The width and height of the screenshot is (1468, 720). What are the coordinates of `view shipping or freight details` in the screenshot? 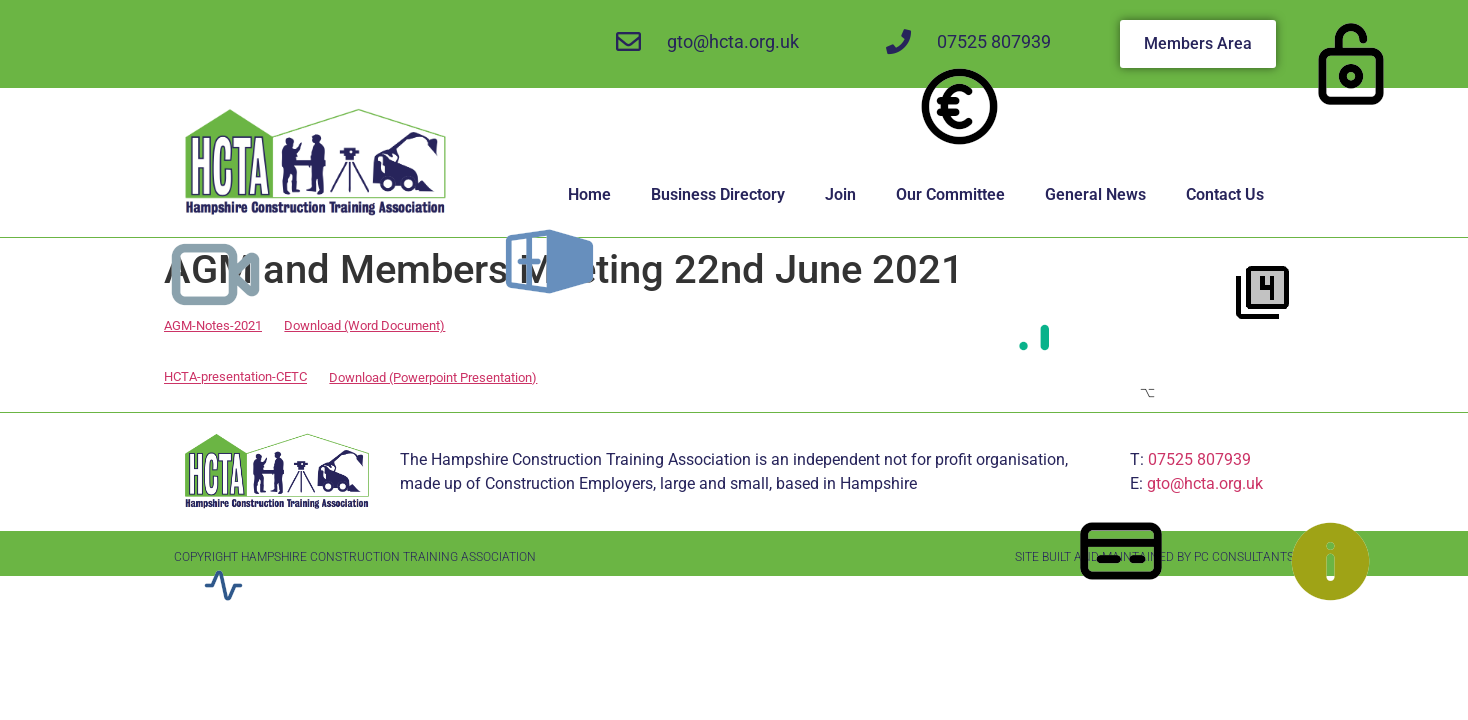 It's located at (549, 261).